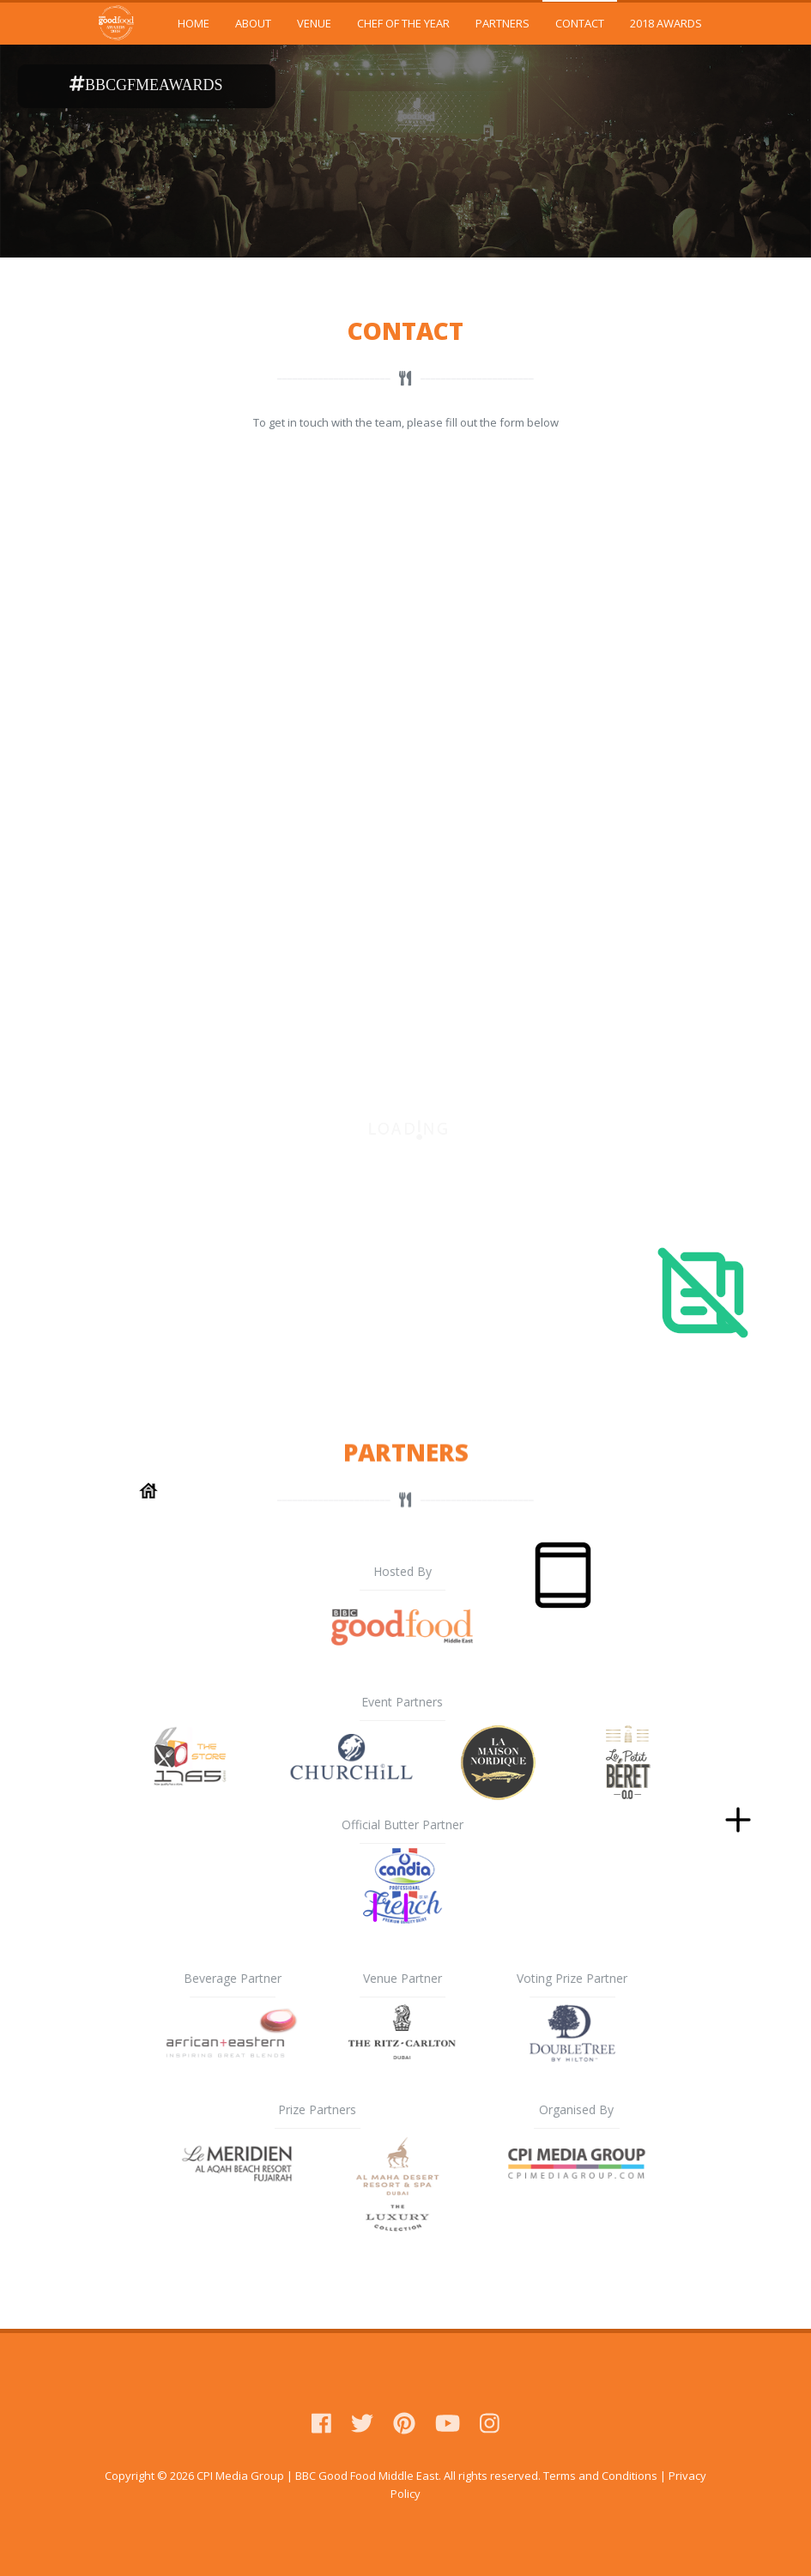 This screenshot has height=2576, width=811. What do you see at coordinates (703, 1293) in the screenshot?
I see `disable news feed notifications` at bounding box center [703, 1293].